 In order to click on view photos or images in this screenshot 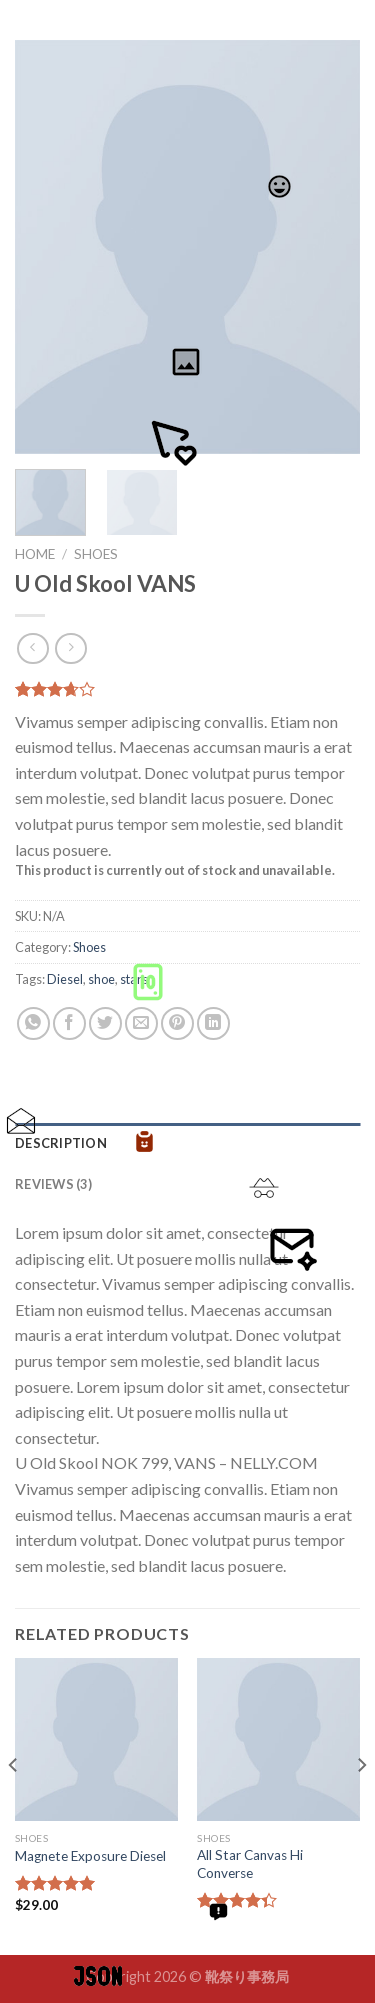, I will do `click(186, 362)`.